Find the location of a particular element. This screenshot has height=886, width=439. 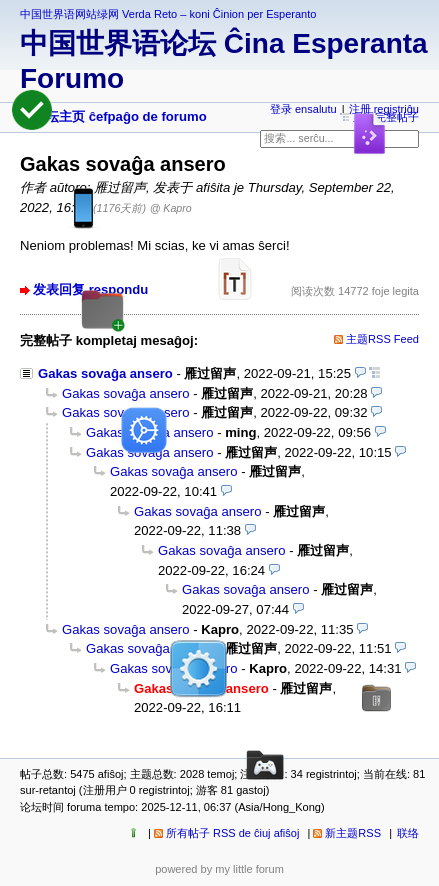

create a new folder is located at coordinates (102, 309).